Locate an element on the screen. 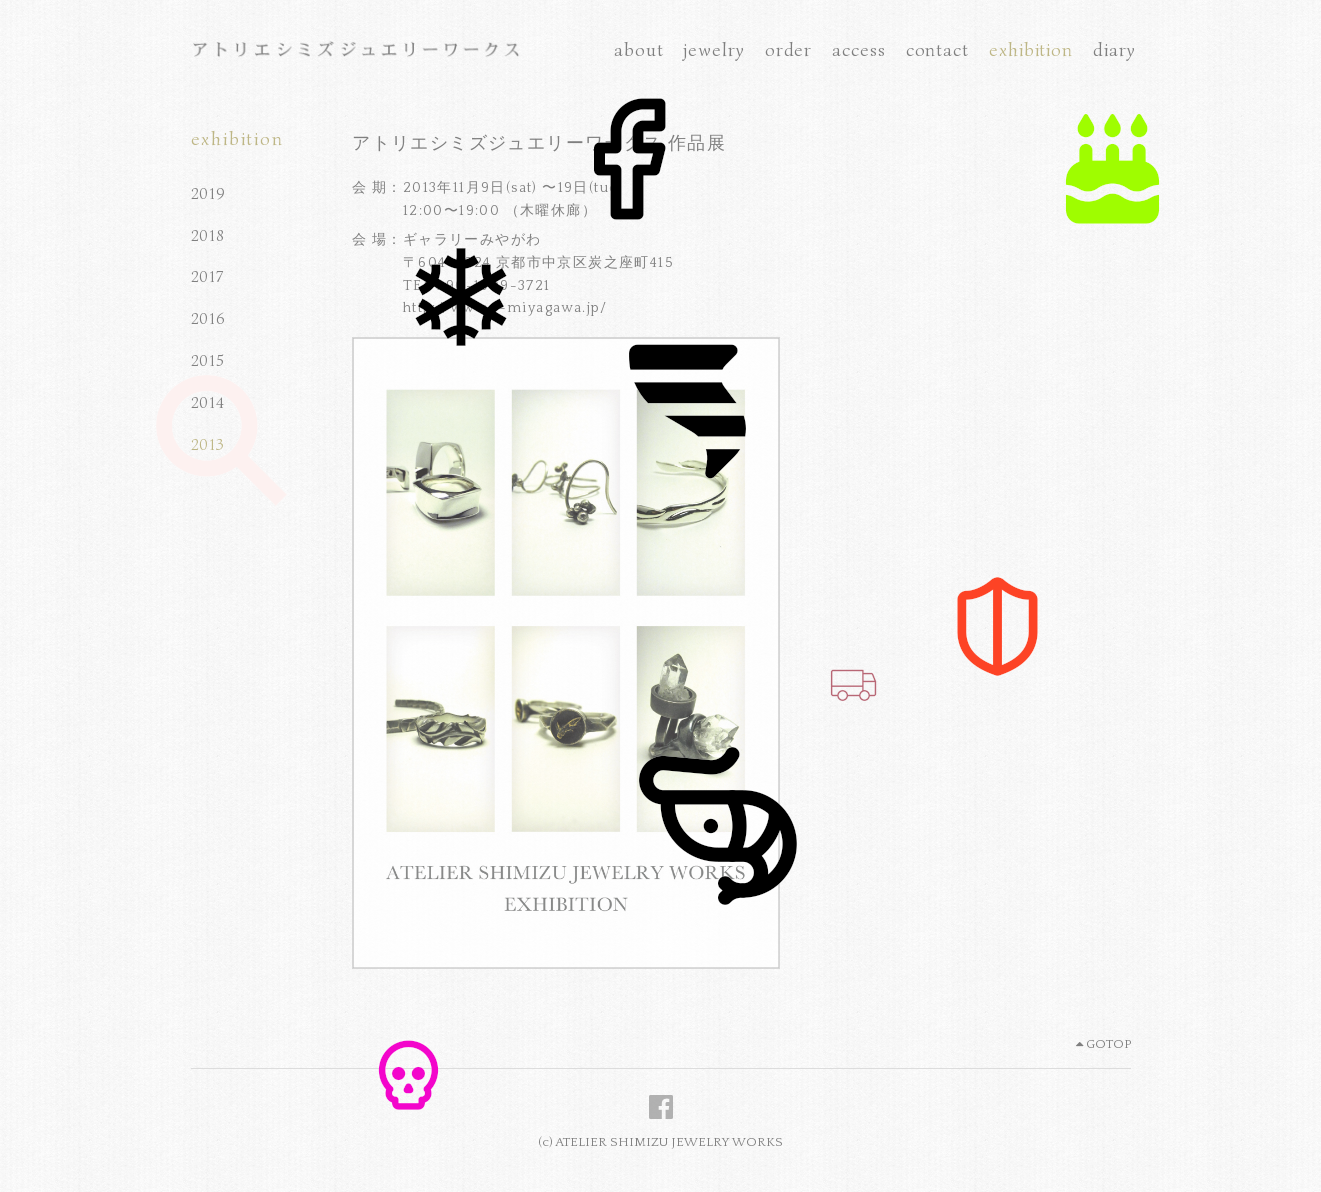 The height and width of the screenshot is (1192, 1321). track your delivery or shipment is located at coordinates (852, 683).